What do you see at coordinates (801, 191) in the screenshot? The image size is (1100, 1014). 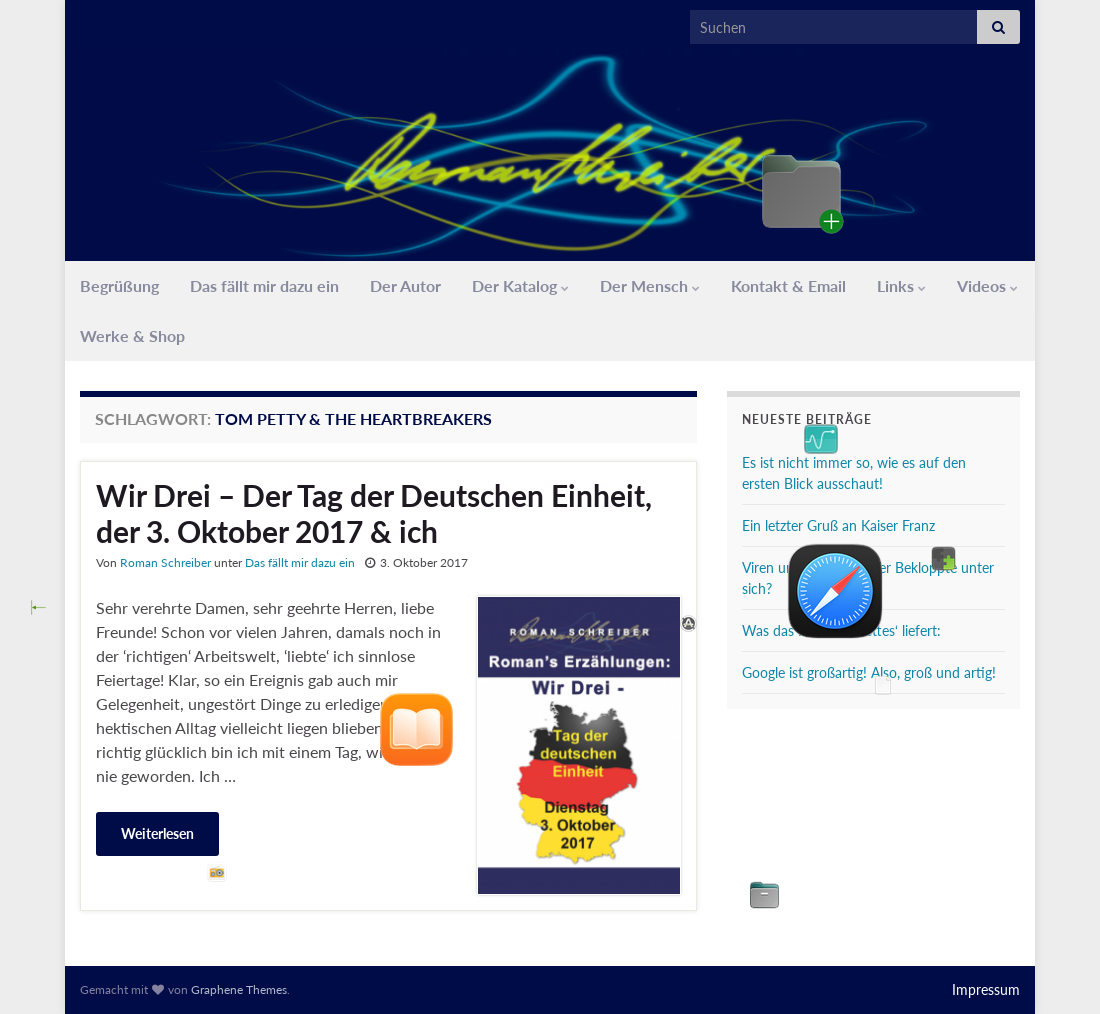 I see `create a new folder` at bounding box center [801, 191].